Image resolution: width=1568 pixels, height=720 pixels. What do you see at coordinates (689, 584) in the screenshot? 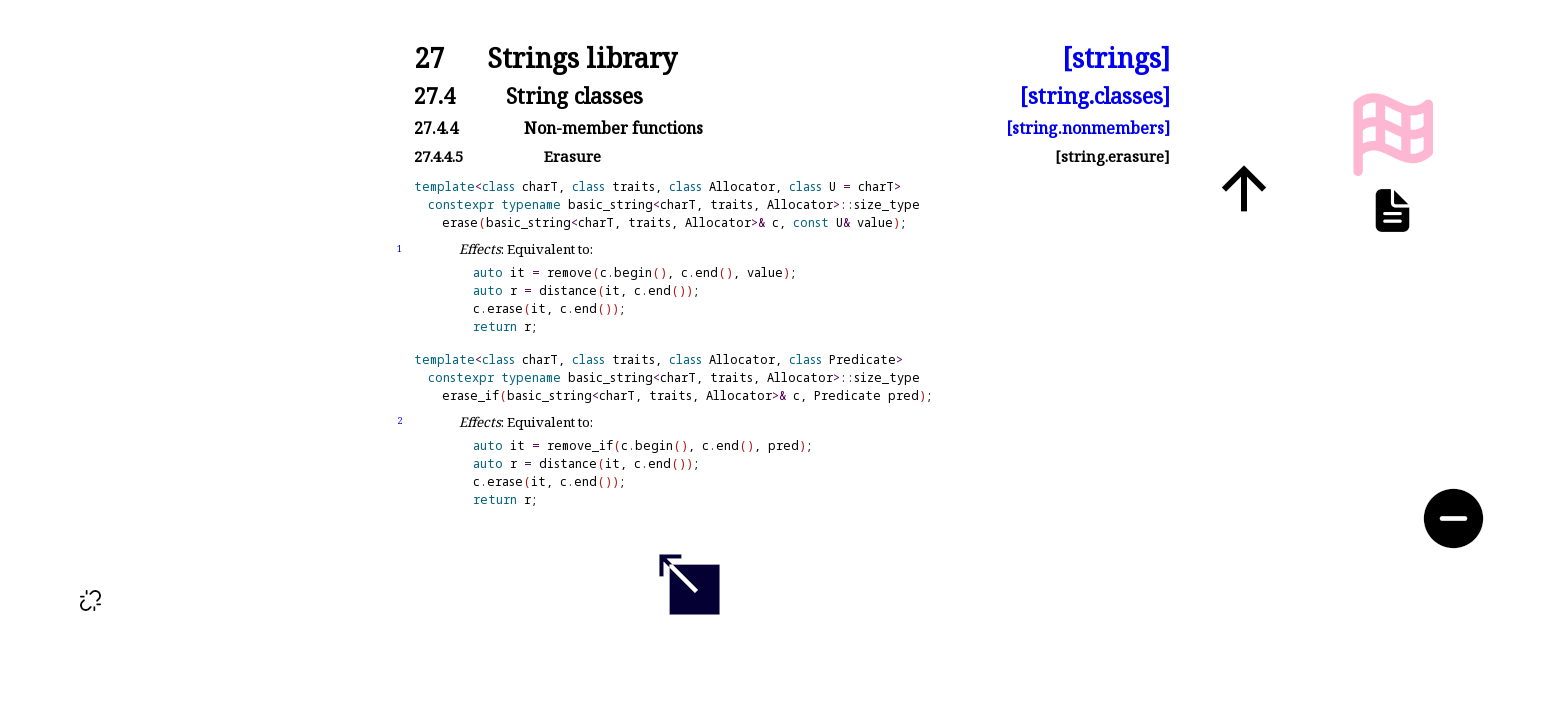
I see `navigate to previous screen or parent folder` at bounding box center [689, 584].